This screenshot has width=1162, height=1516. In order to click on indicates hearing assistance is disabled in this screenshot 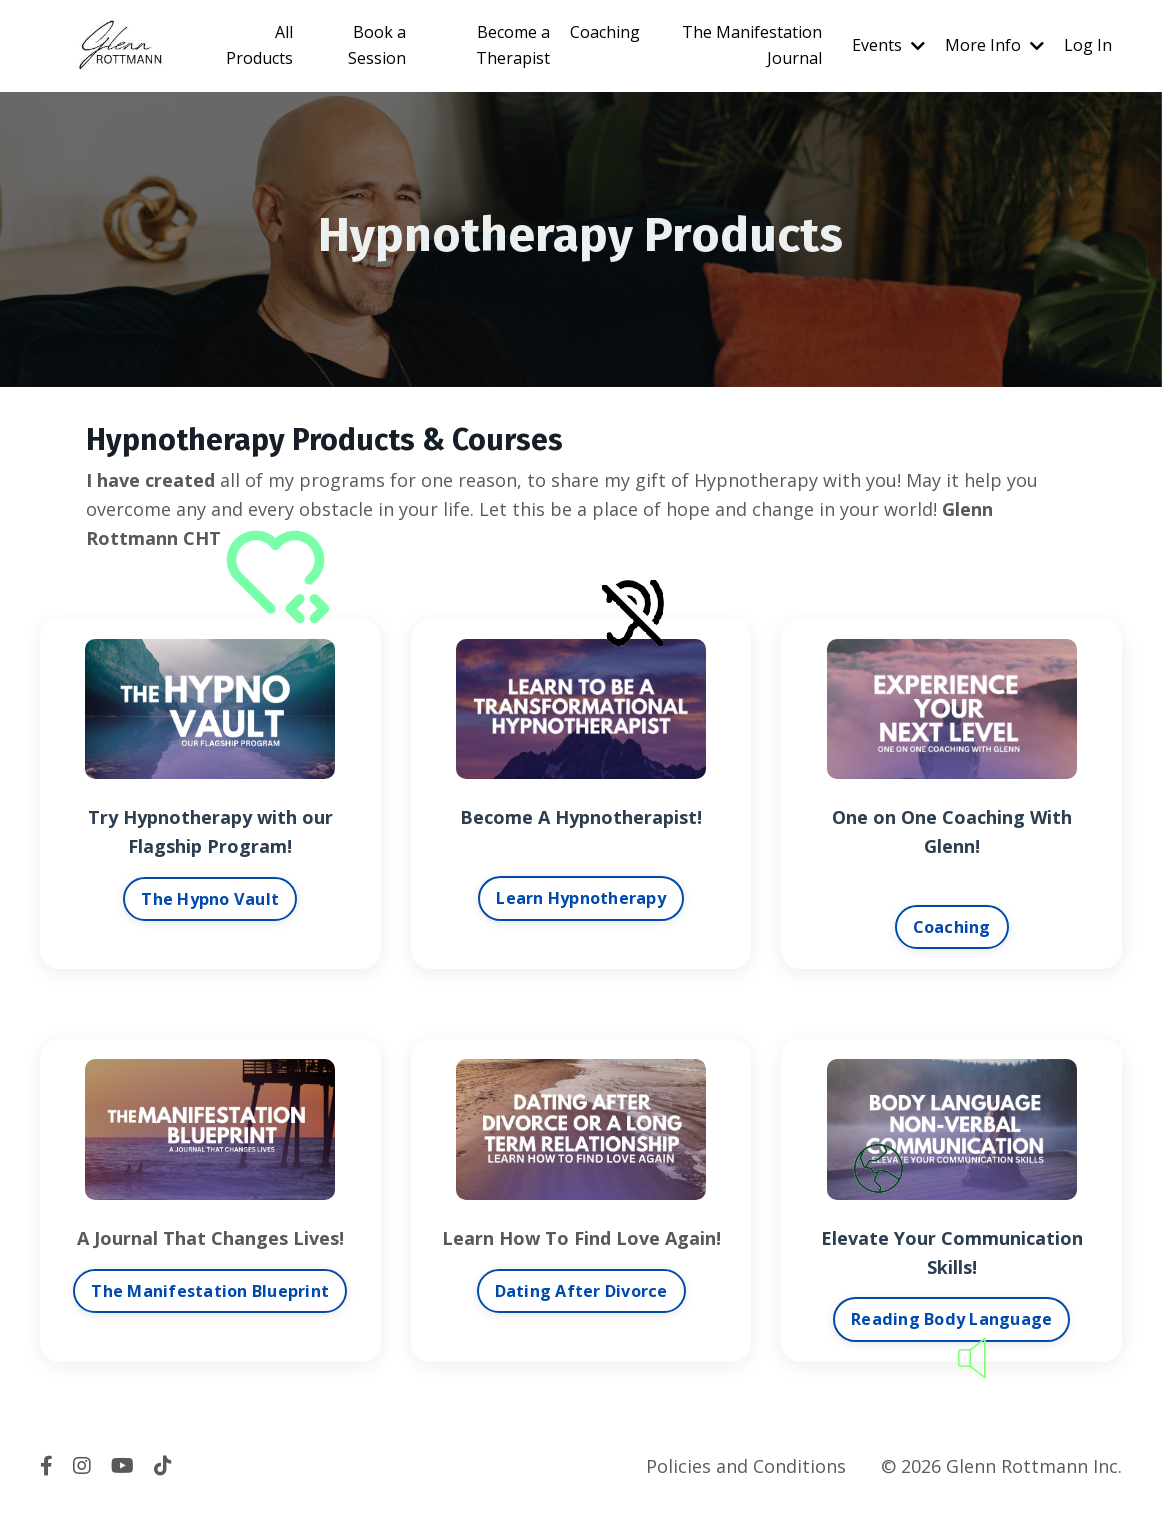, I will do `click(635, 613)`.